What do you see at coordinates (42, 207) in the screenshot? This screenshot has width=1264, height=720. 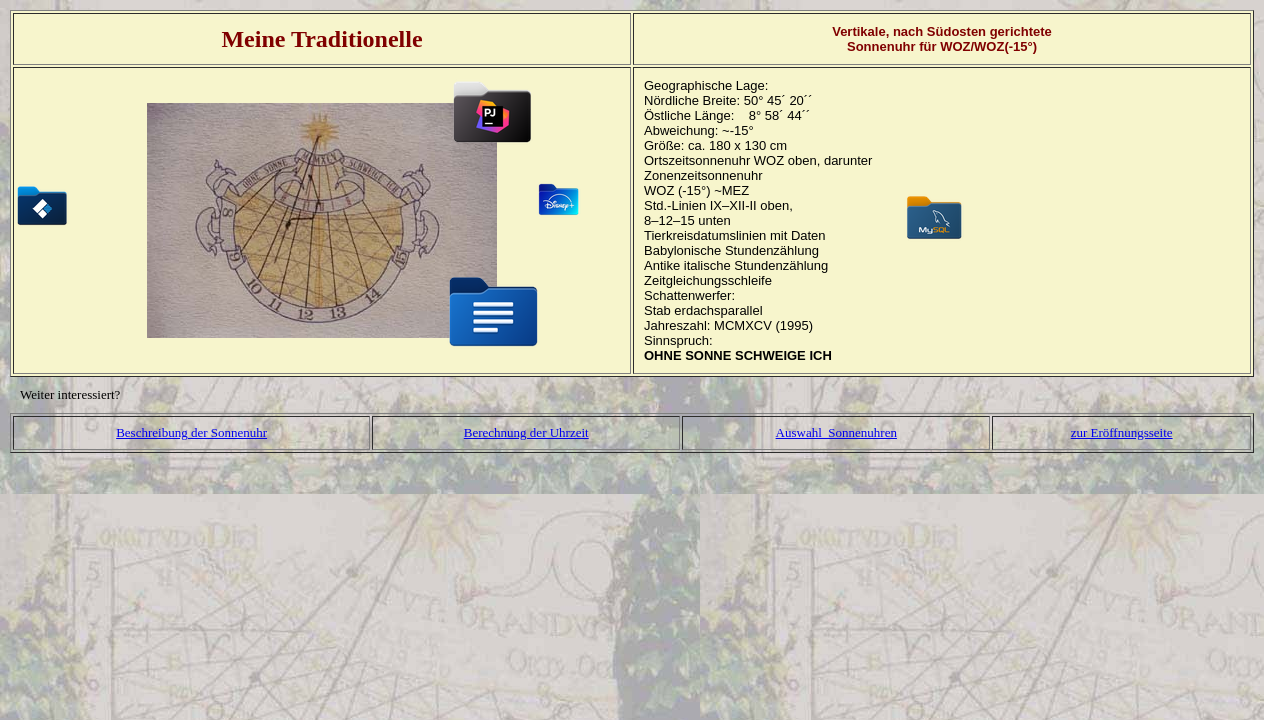 I see `open wondershare recoverit project folder` at bounding box center [42, 207].